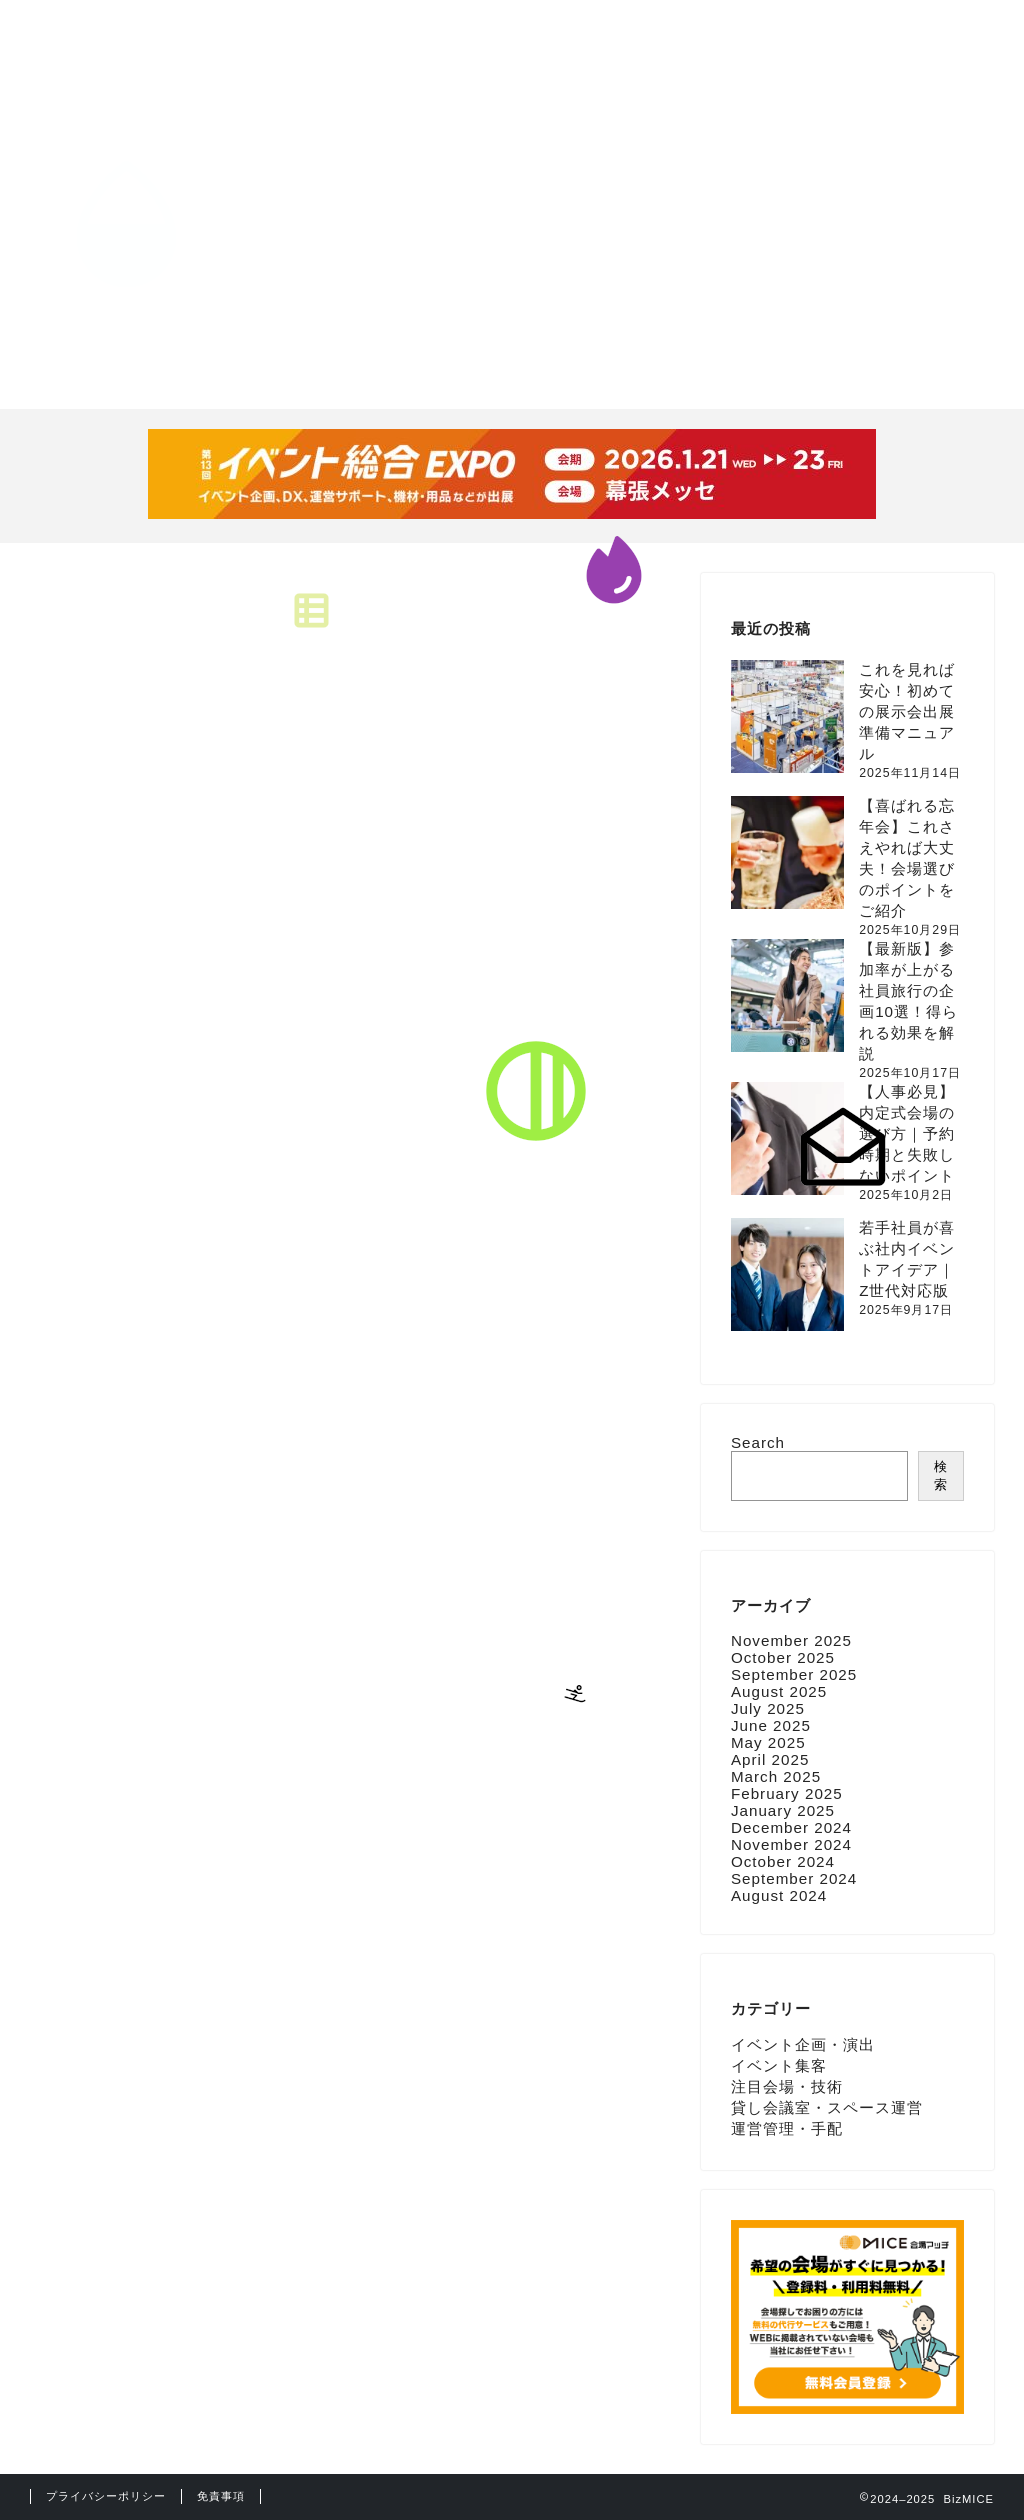 Image resolution: width=1024 pixels, height=2520 pixels. I want to click on switch to list view, so click(311, 610).